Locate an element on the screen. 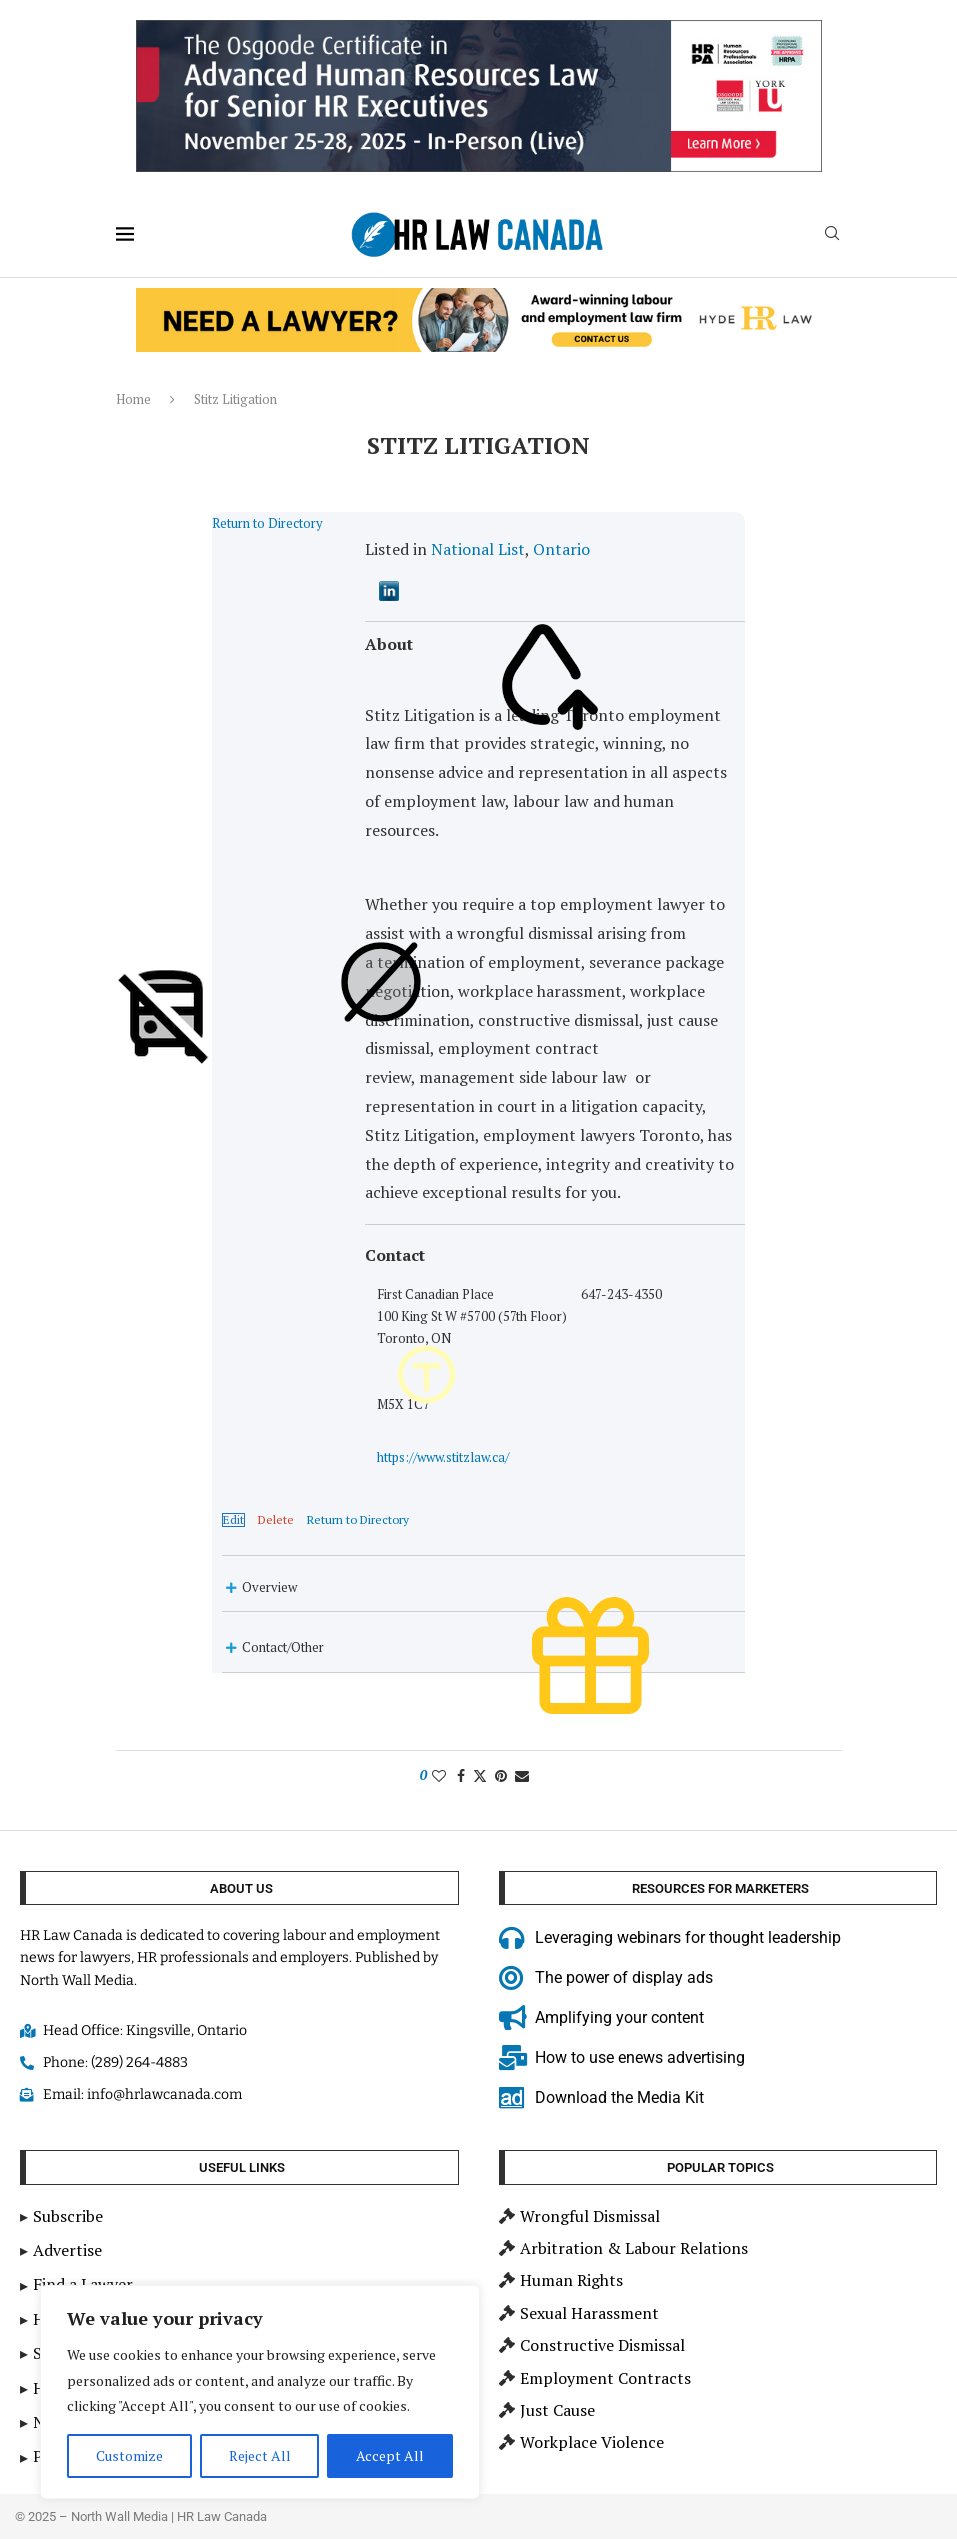 The image size is (957, 2539). indicates an empty or null state is located at coordinates (381, 982).